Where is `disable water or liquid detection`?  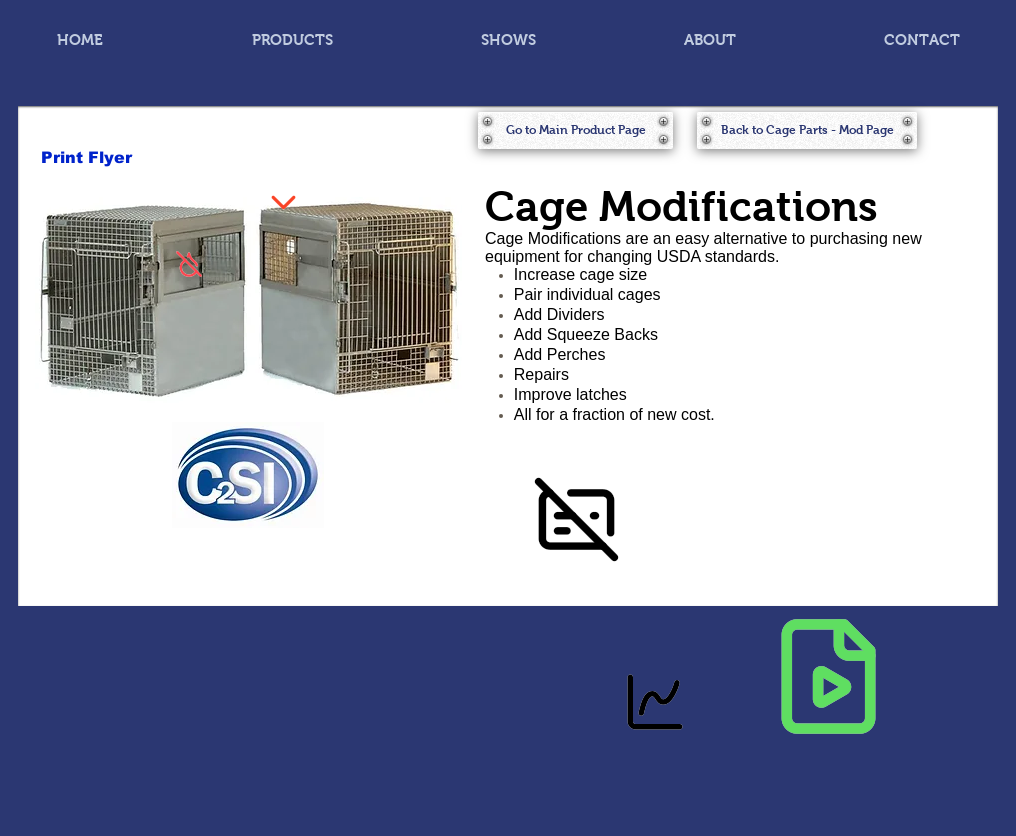 disable water or liquid detection is located at coordinates (189, 264).